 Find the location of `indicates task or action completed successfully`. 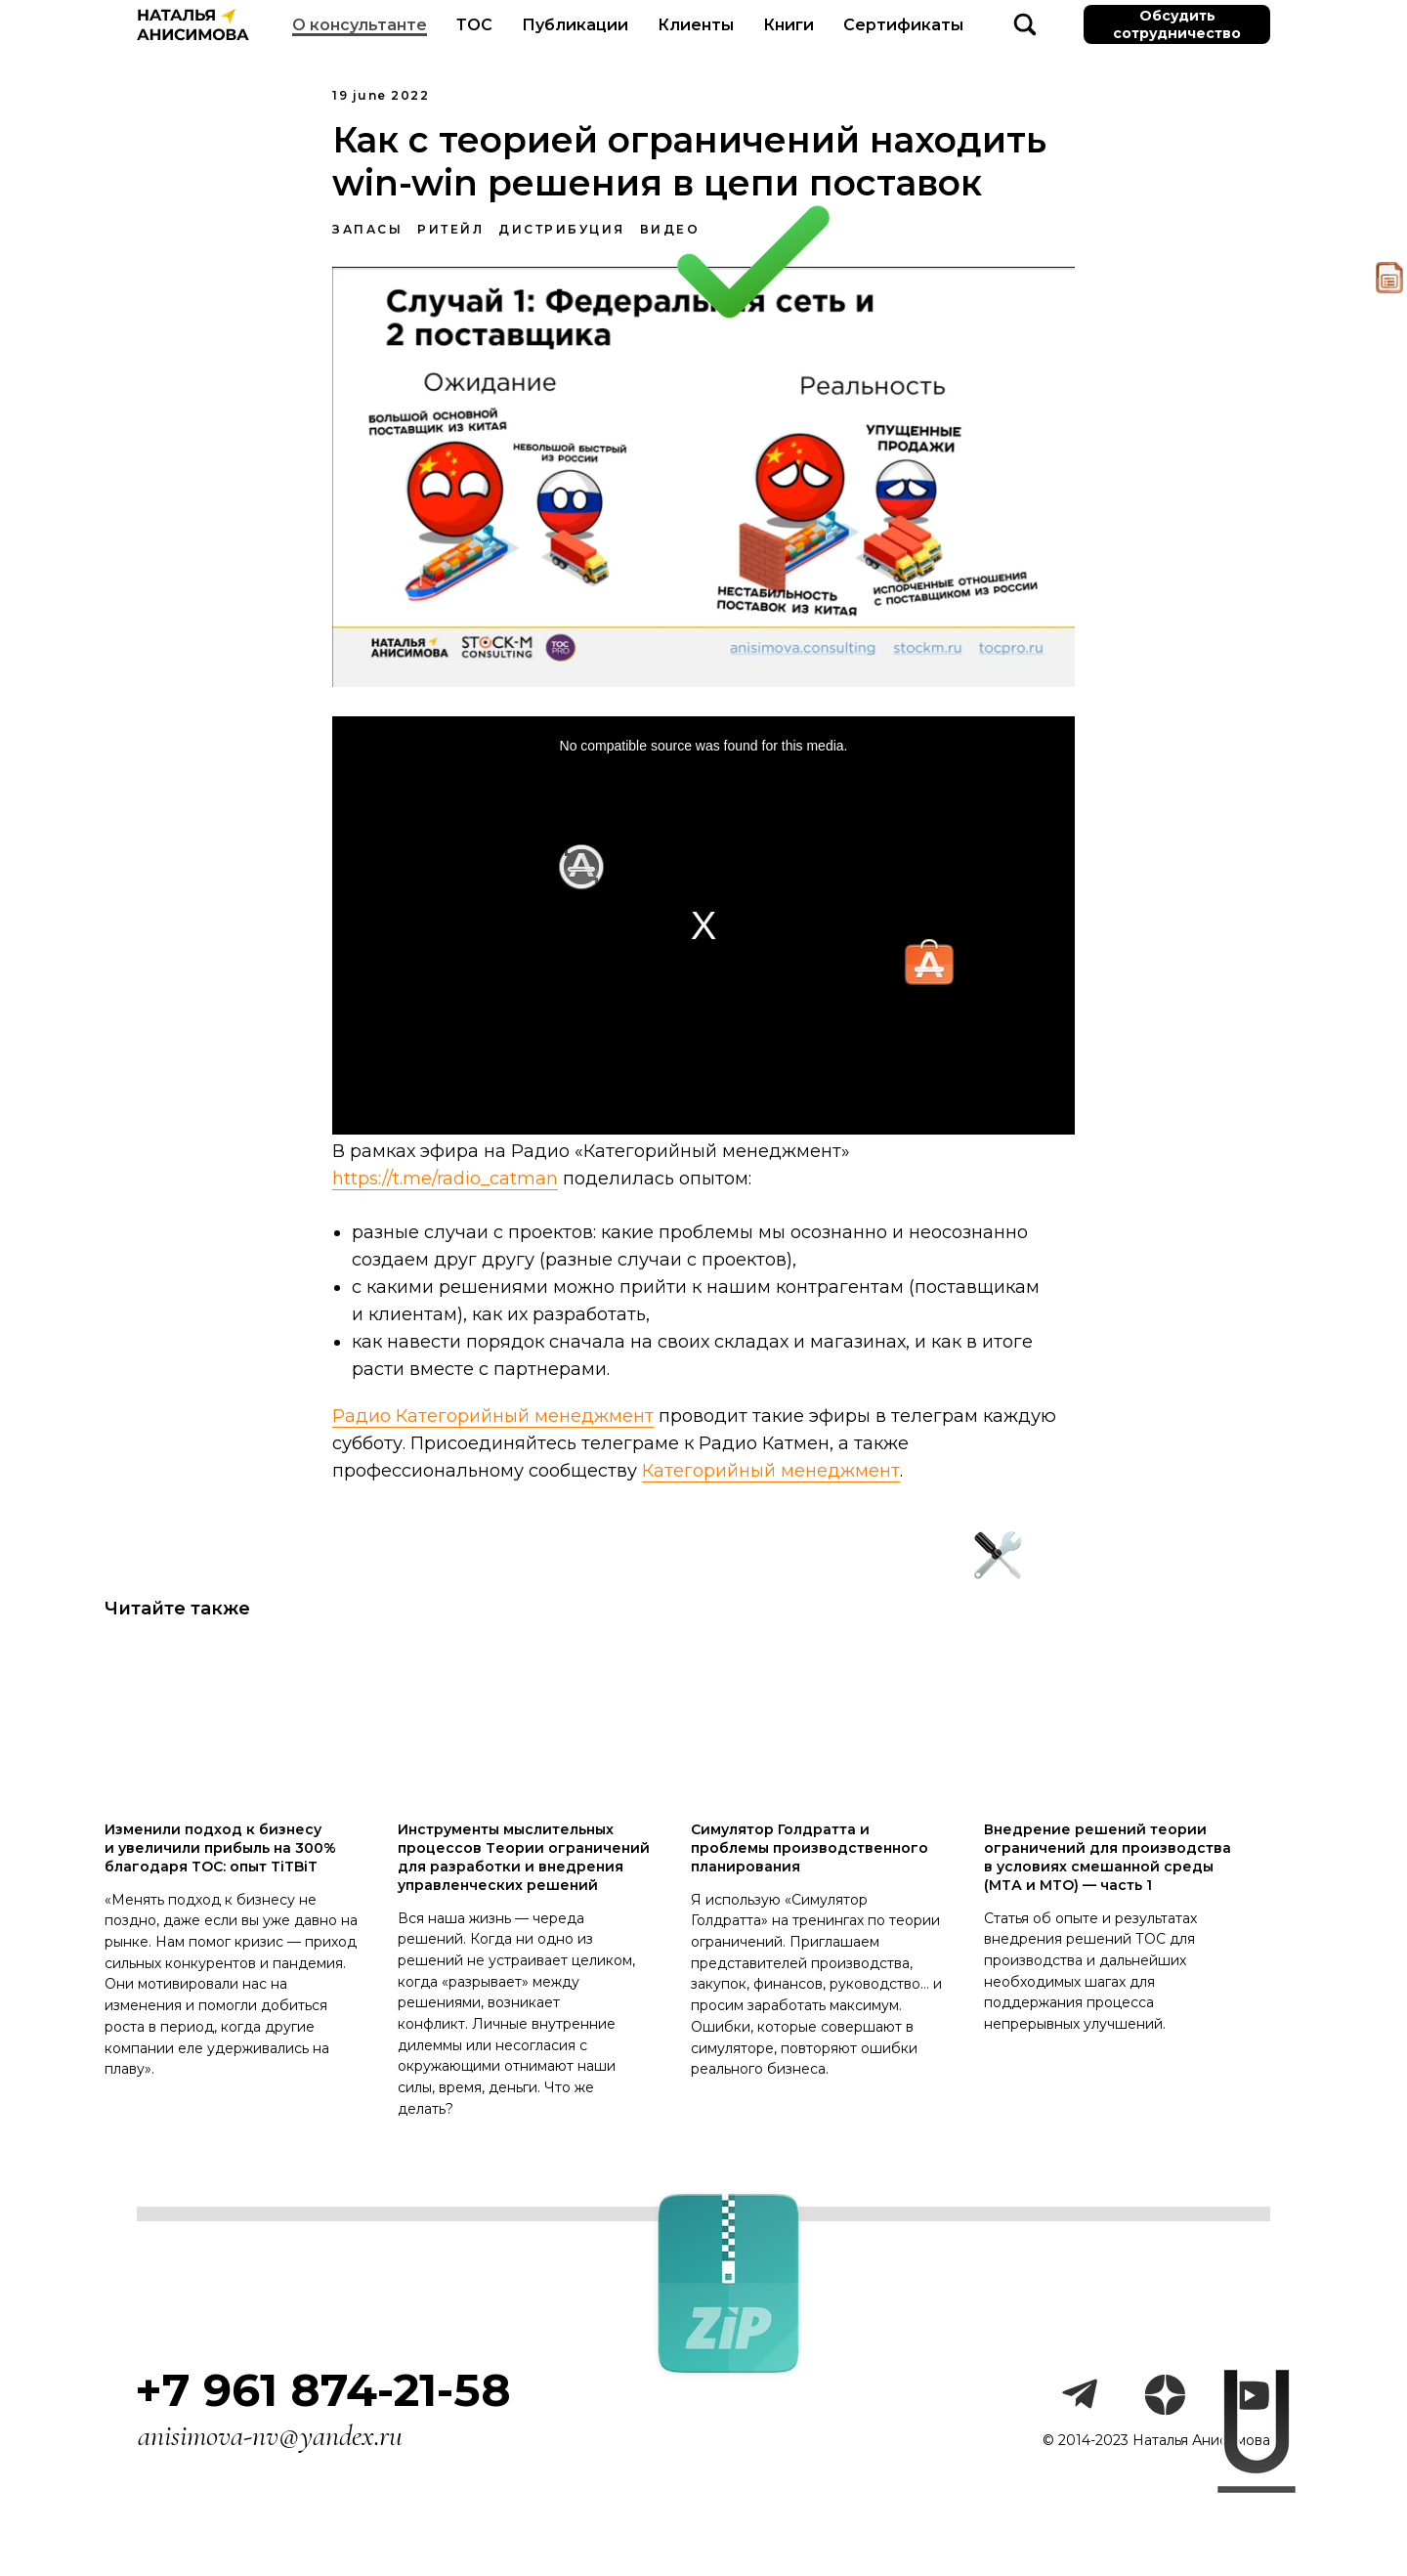

indicates task or action completed successfully is located at coordinates (753, 266).